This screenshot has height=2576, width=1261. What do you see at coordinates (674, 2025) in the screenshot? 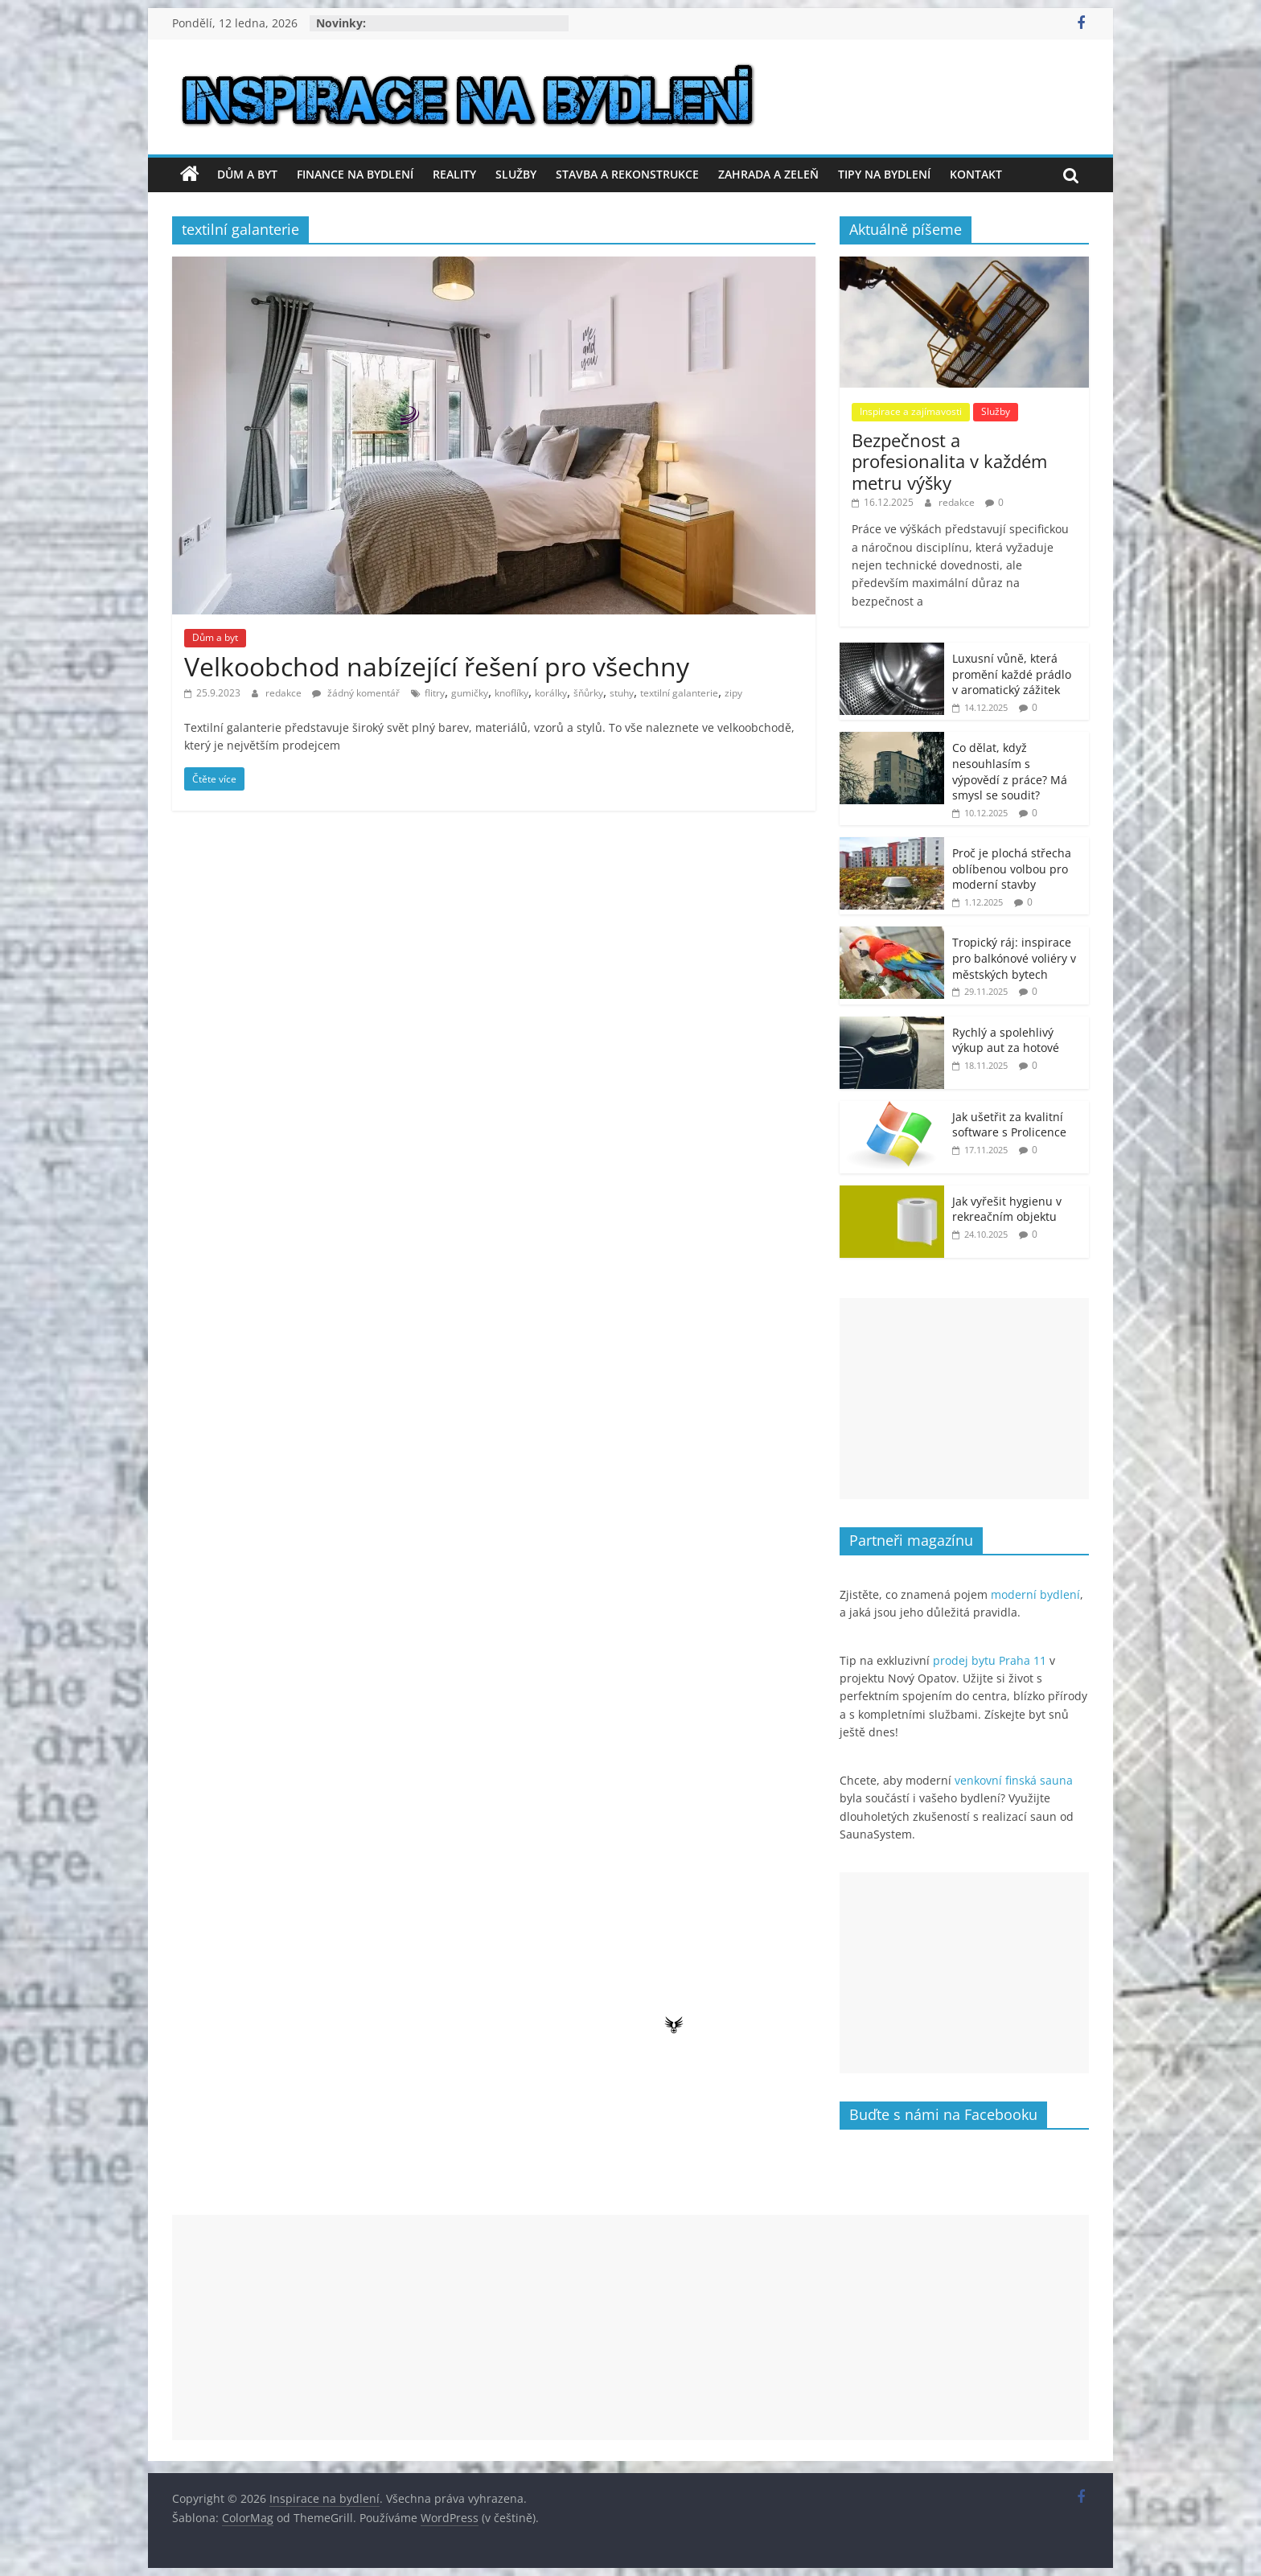
I see `faction or guild emblem in a game interface` at bounding box center [674, 2025].